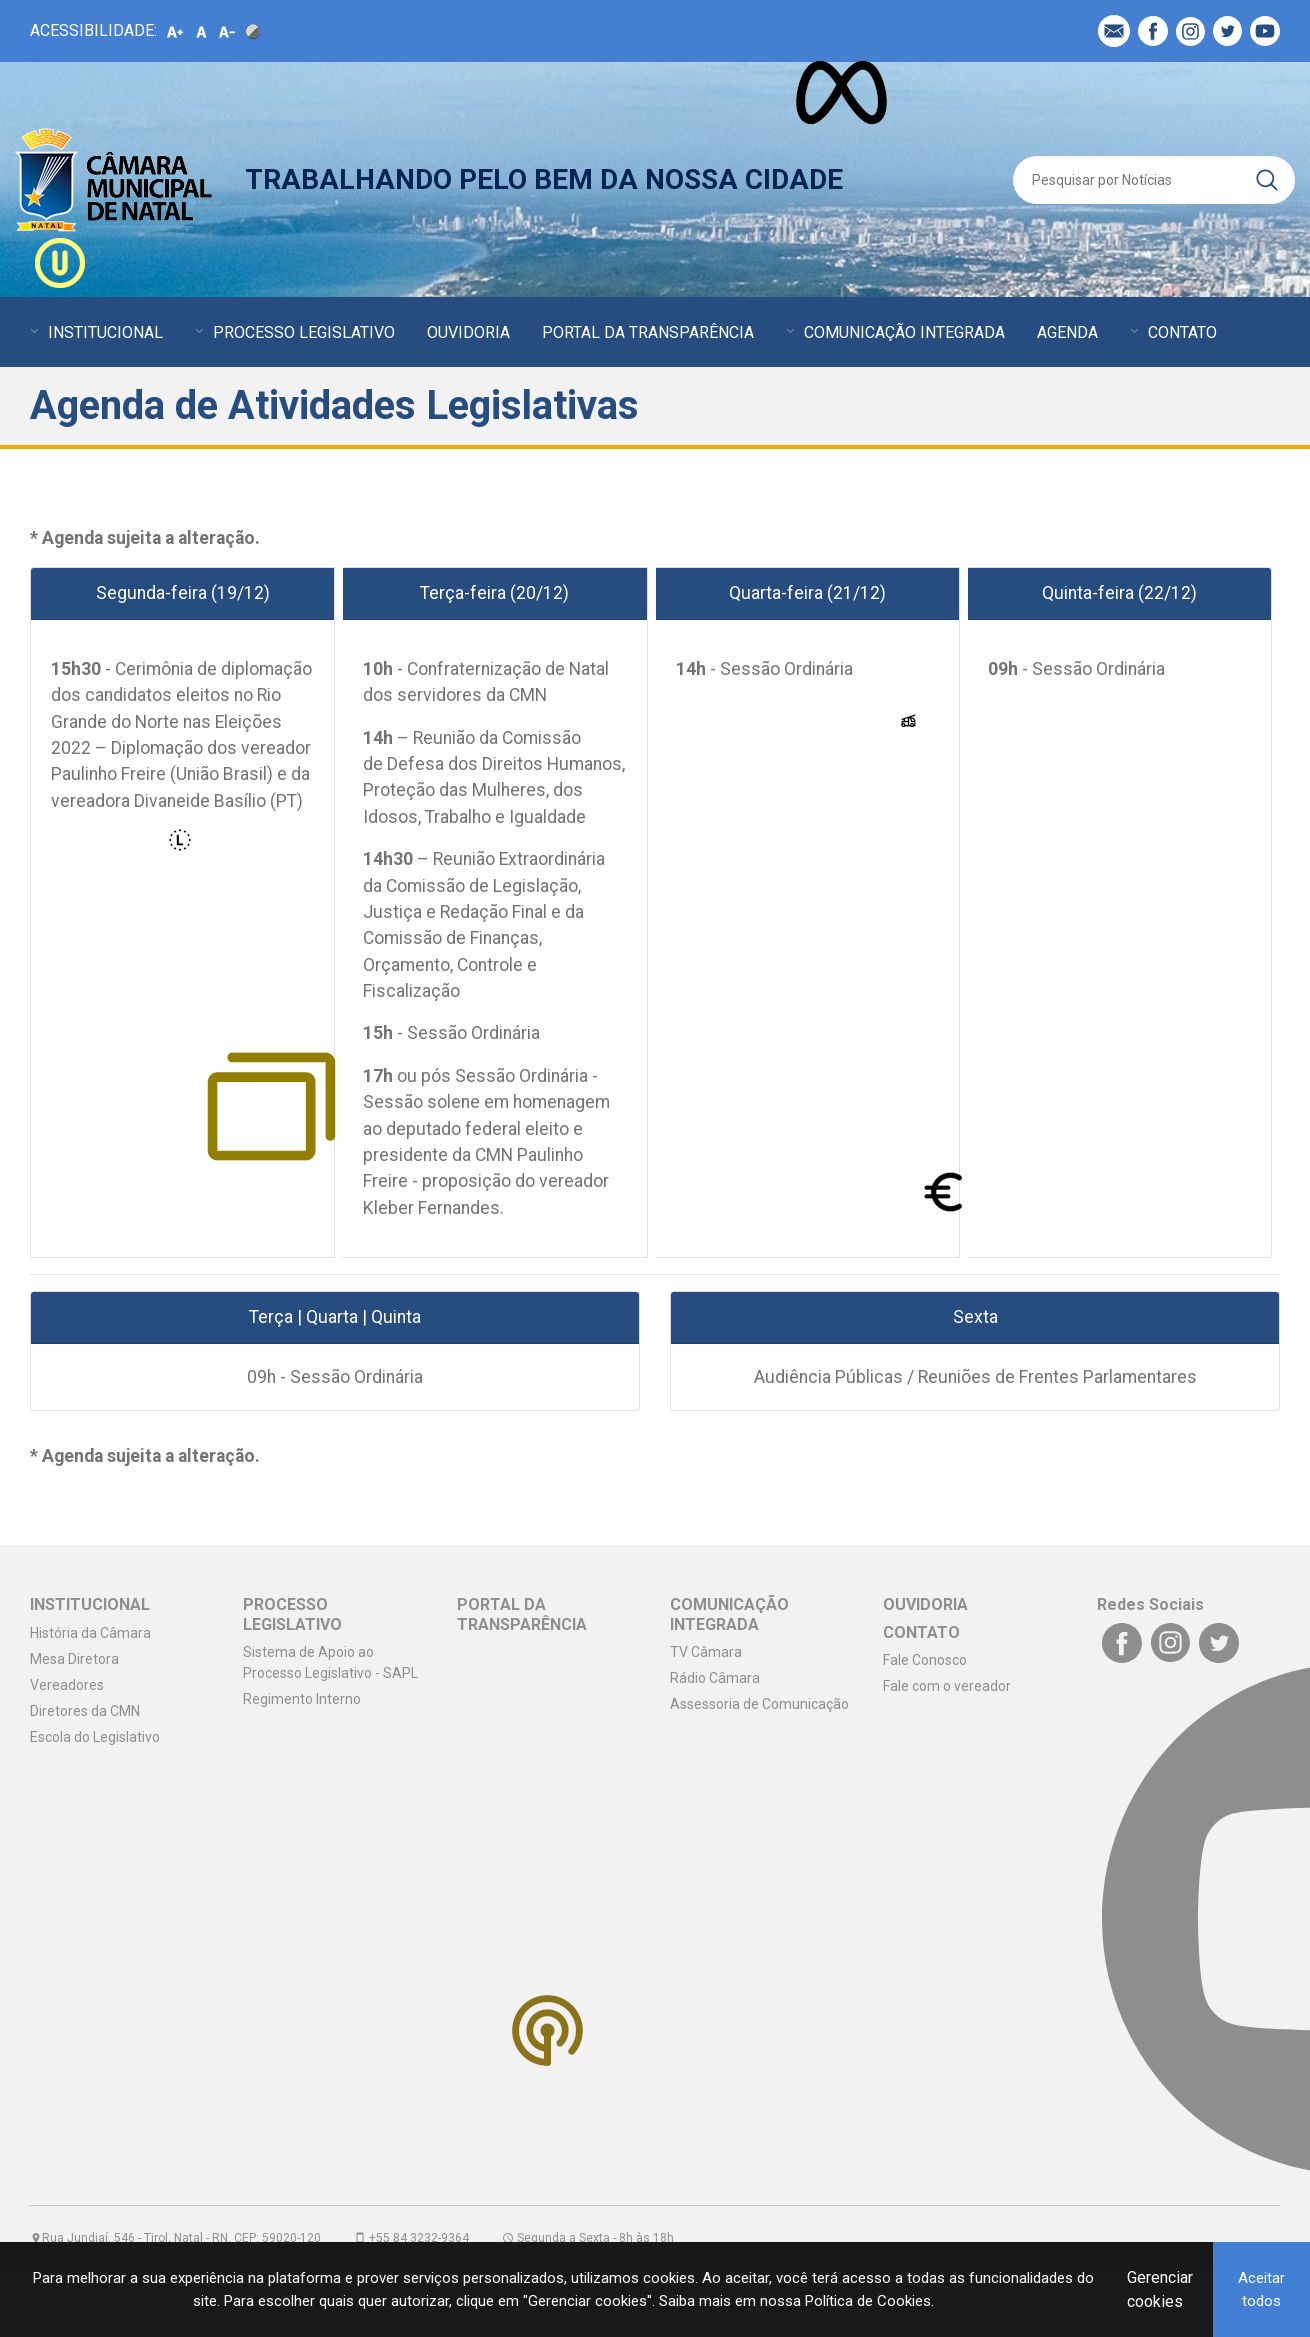  I want to click on view stacked cards or layers, so click(271, 1106).